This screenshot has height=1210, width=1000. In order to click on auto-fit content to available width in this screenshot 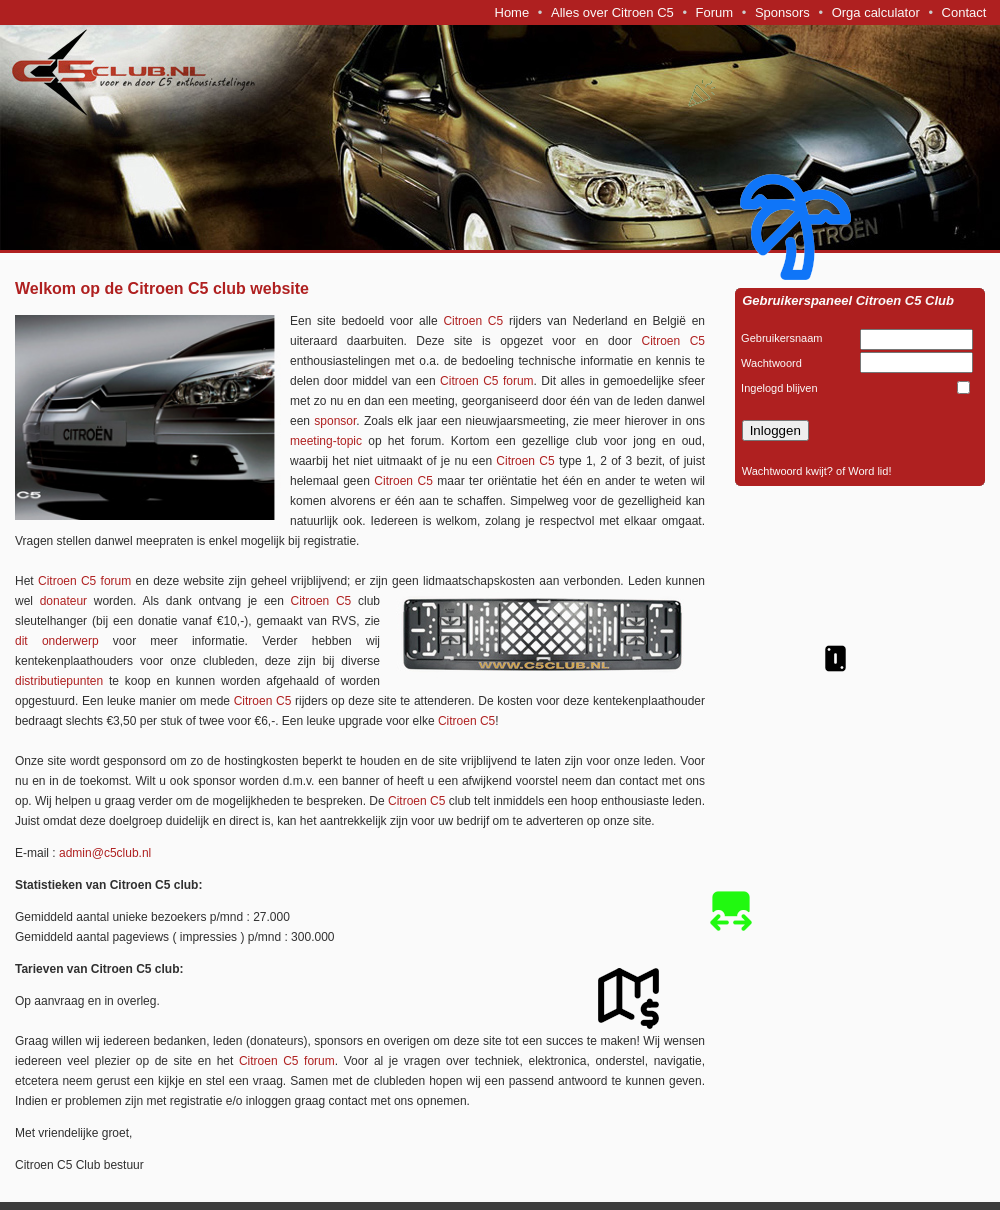, I will do `click(731, 910)`.